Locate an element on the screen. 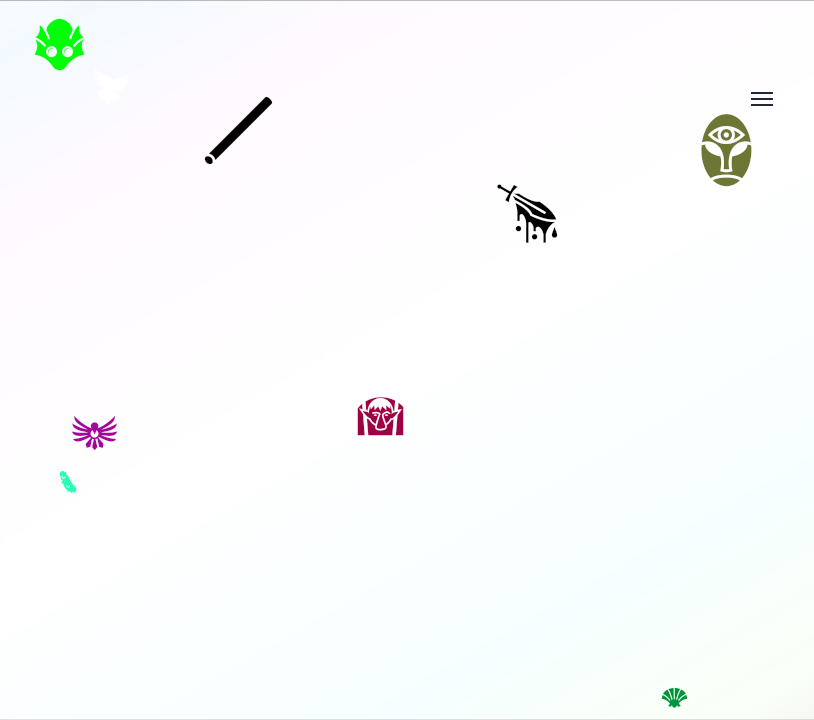 Image resolution: width=814 pixels, height=720 pixels. activate mystical vision or special sight ability is located at coordinates (727, 150).